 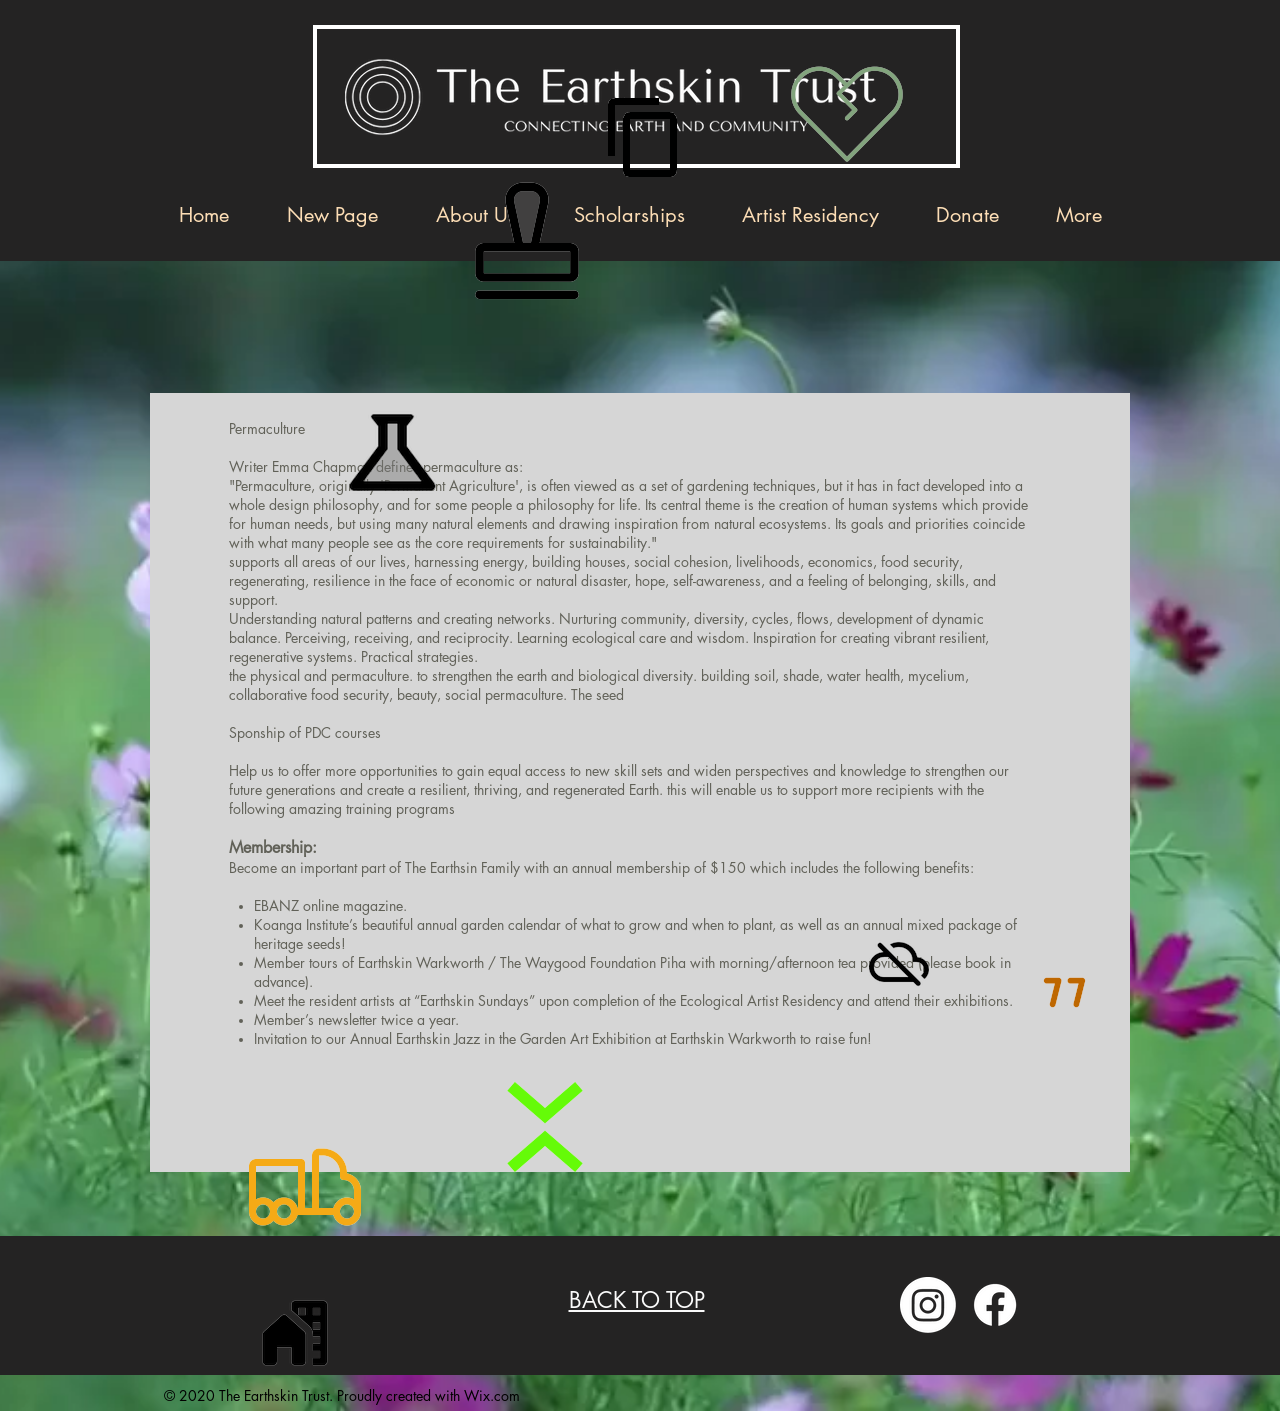 What do you see at coordinates (305, 1187) in the screenshot?
I see `track shipment or delivery status` at bounding box center [305, 1187].